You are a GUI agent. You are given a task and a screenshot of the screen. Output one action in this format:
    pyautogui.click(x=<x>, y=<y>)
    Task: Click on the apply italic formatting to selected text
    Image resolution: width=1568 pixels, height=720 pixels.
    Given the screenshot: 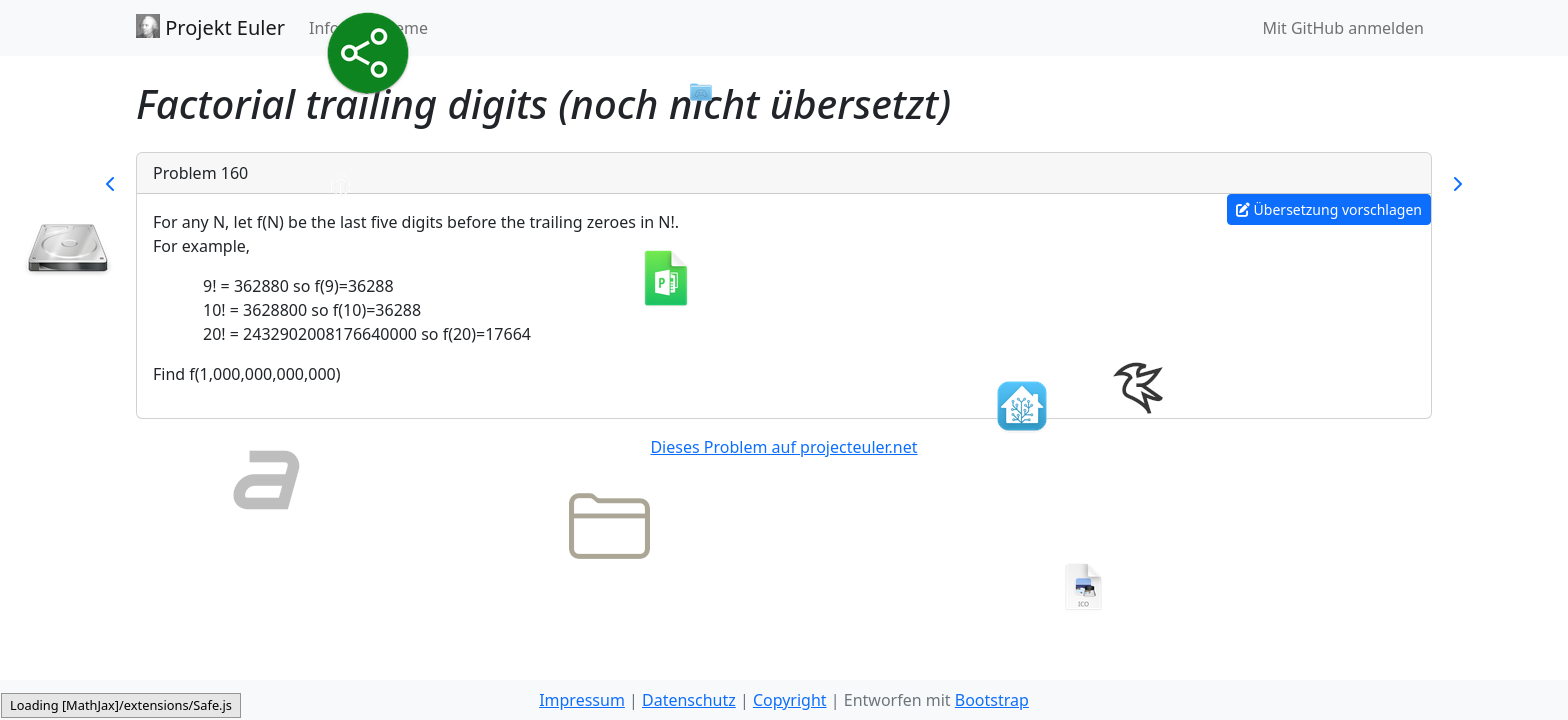 What is the action you would take?
    pyautogui.click(x=270, y=480)
    